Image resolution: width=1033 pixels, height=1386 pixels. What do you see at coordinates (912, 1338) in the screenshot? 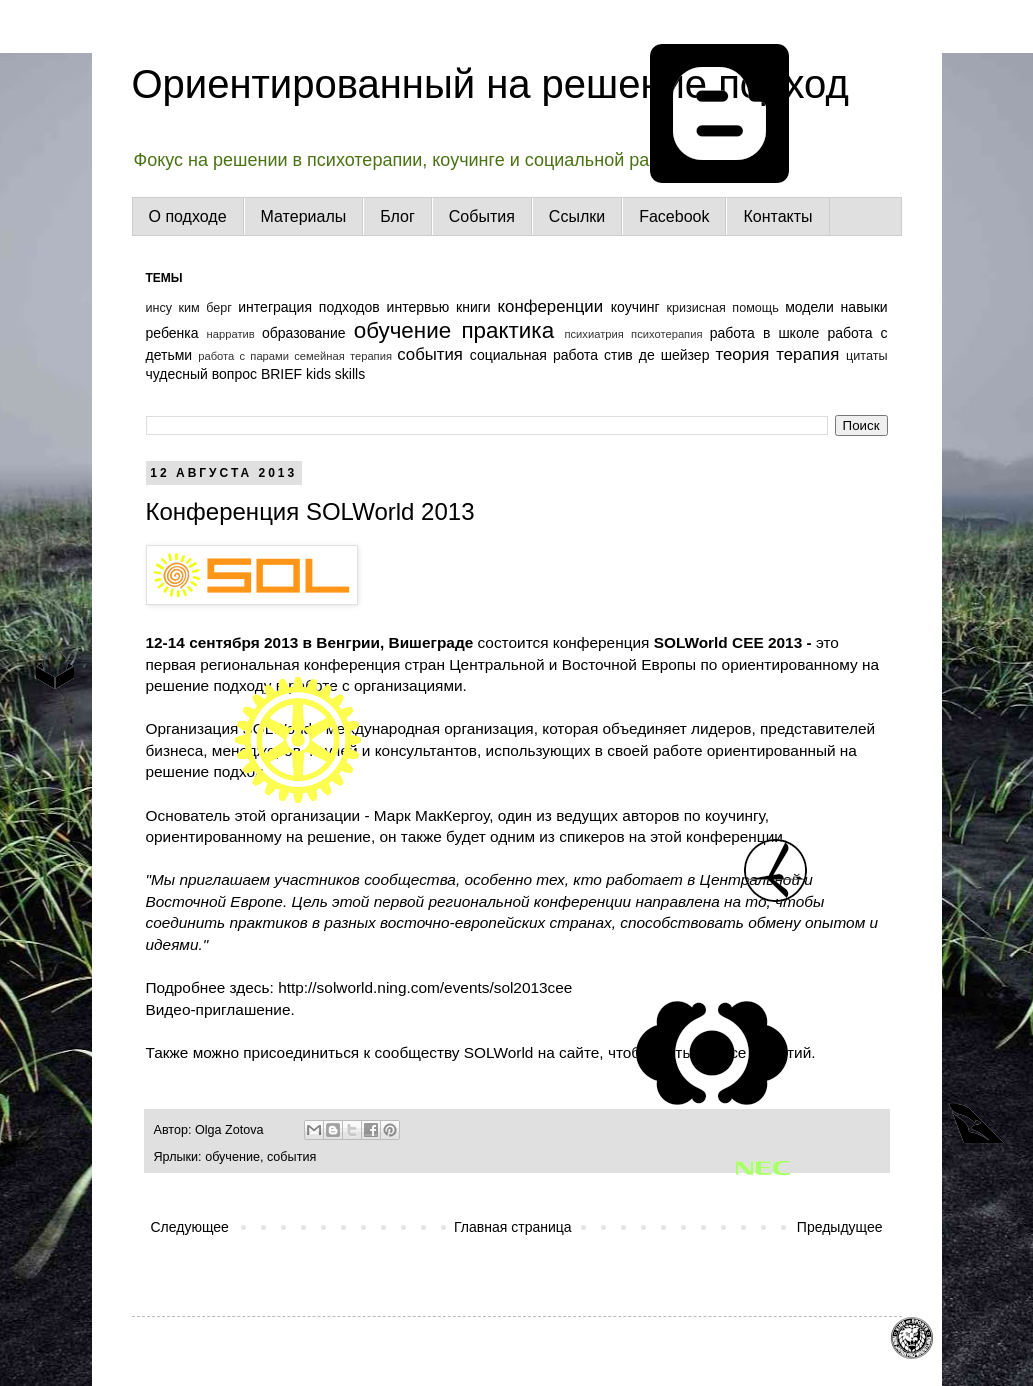
I see `new japan pro-wrestling official logo` at bounding box center [912, 1338].